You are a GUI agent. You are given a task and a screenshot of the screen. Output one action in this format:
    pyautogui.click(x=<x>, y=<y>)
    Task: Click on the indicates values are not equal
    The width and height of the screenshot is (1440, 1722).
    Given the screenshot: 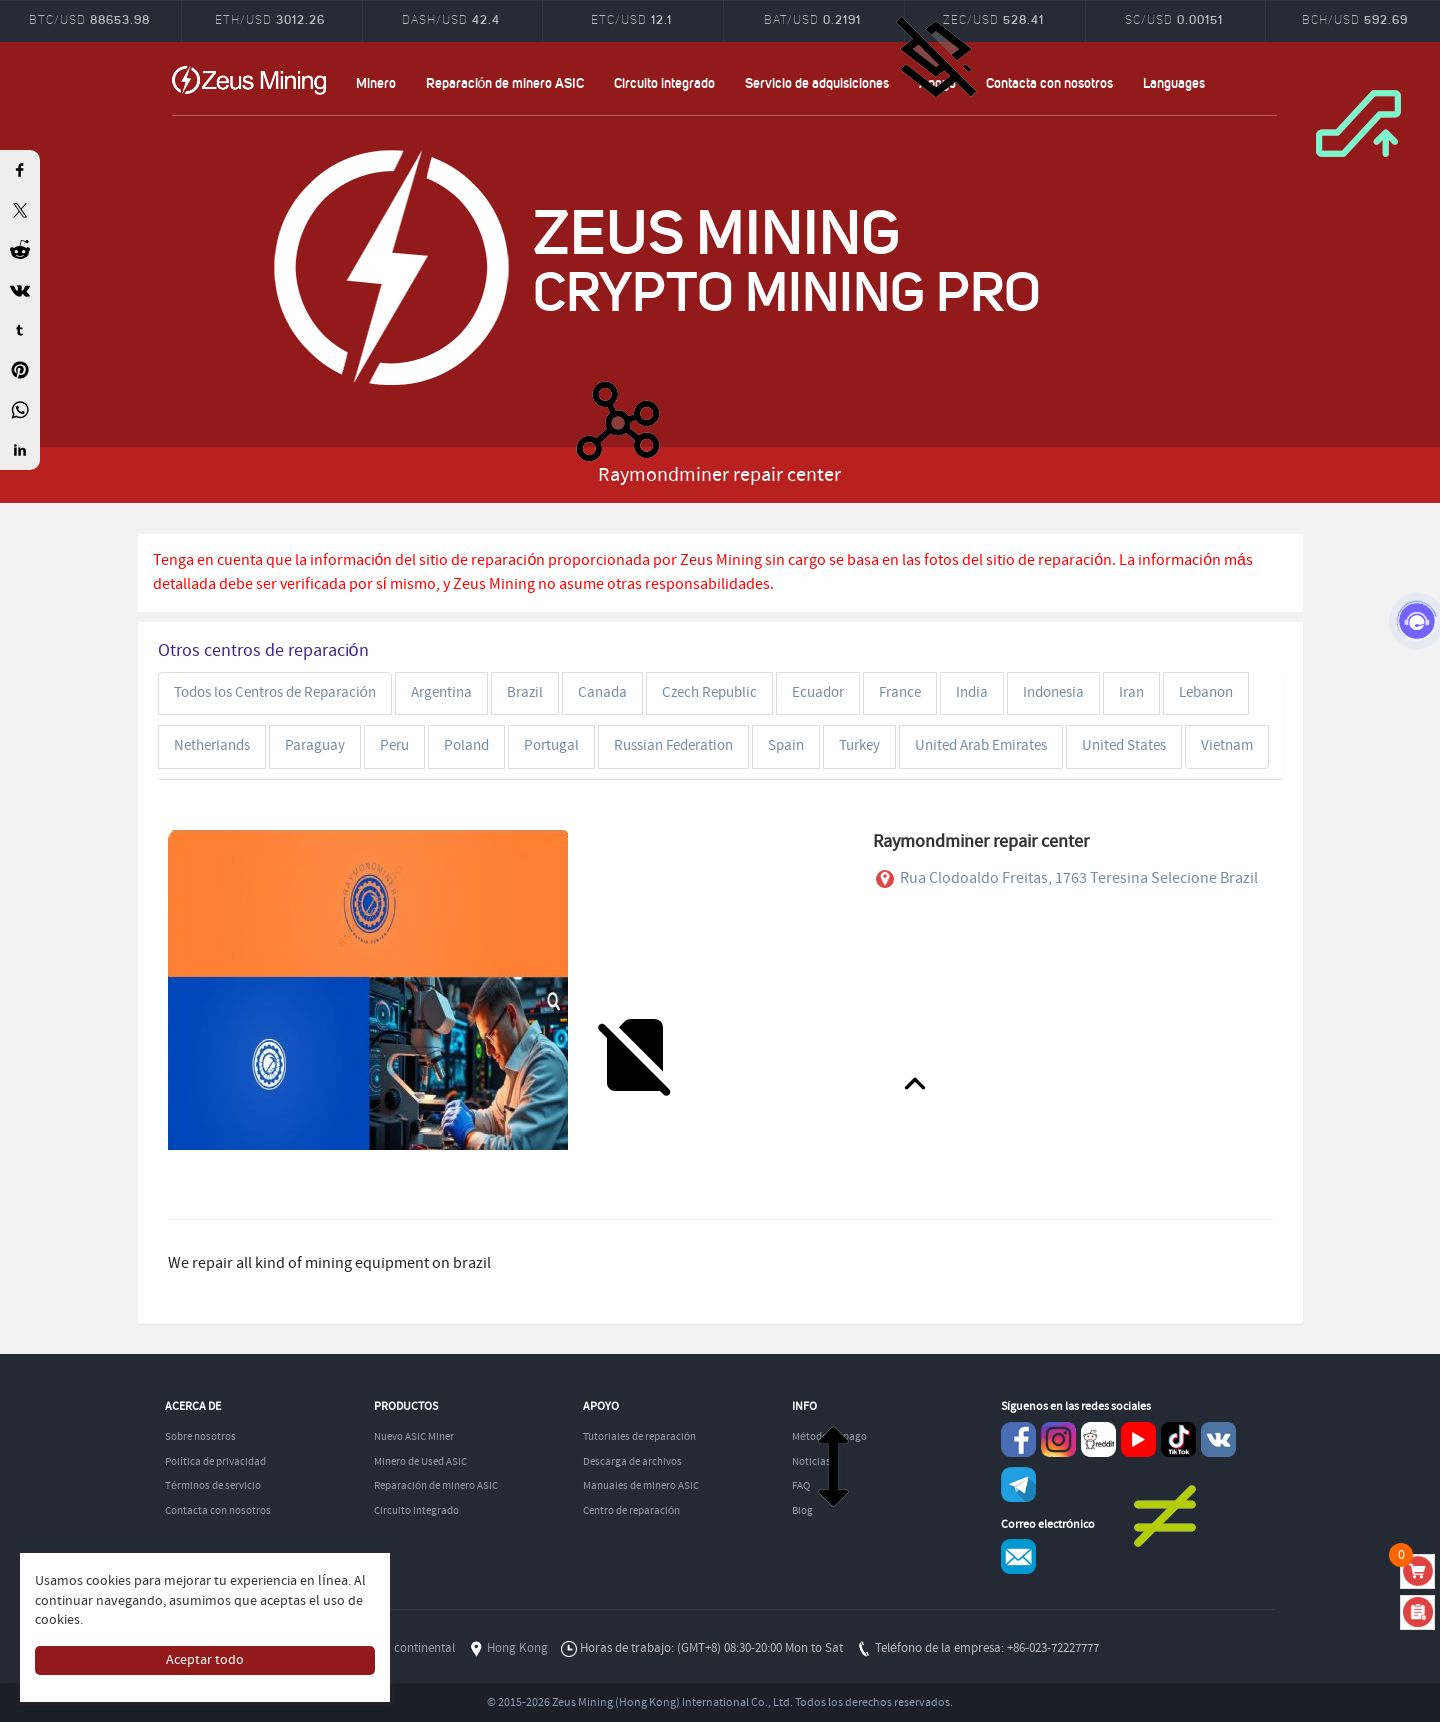 What is the action you would take?
    pyautogui.click(x=1165, y=1516)
    